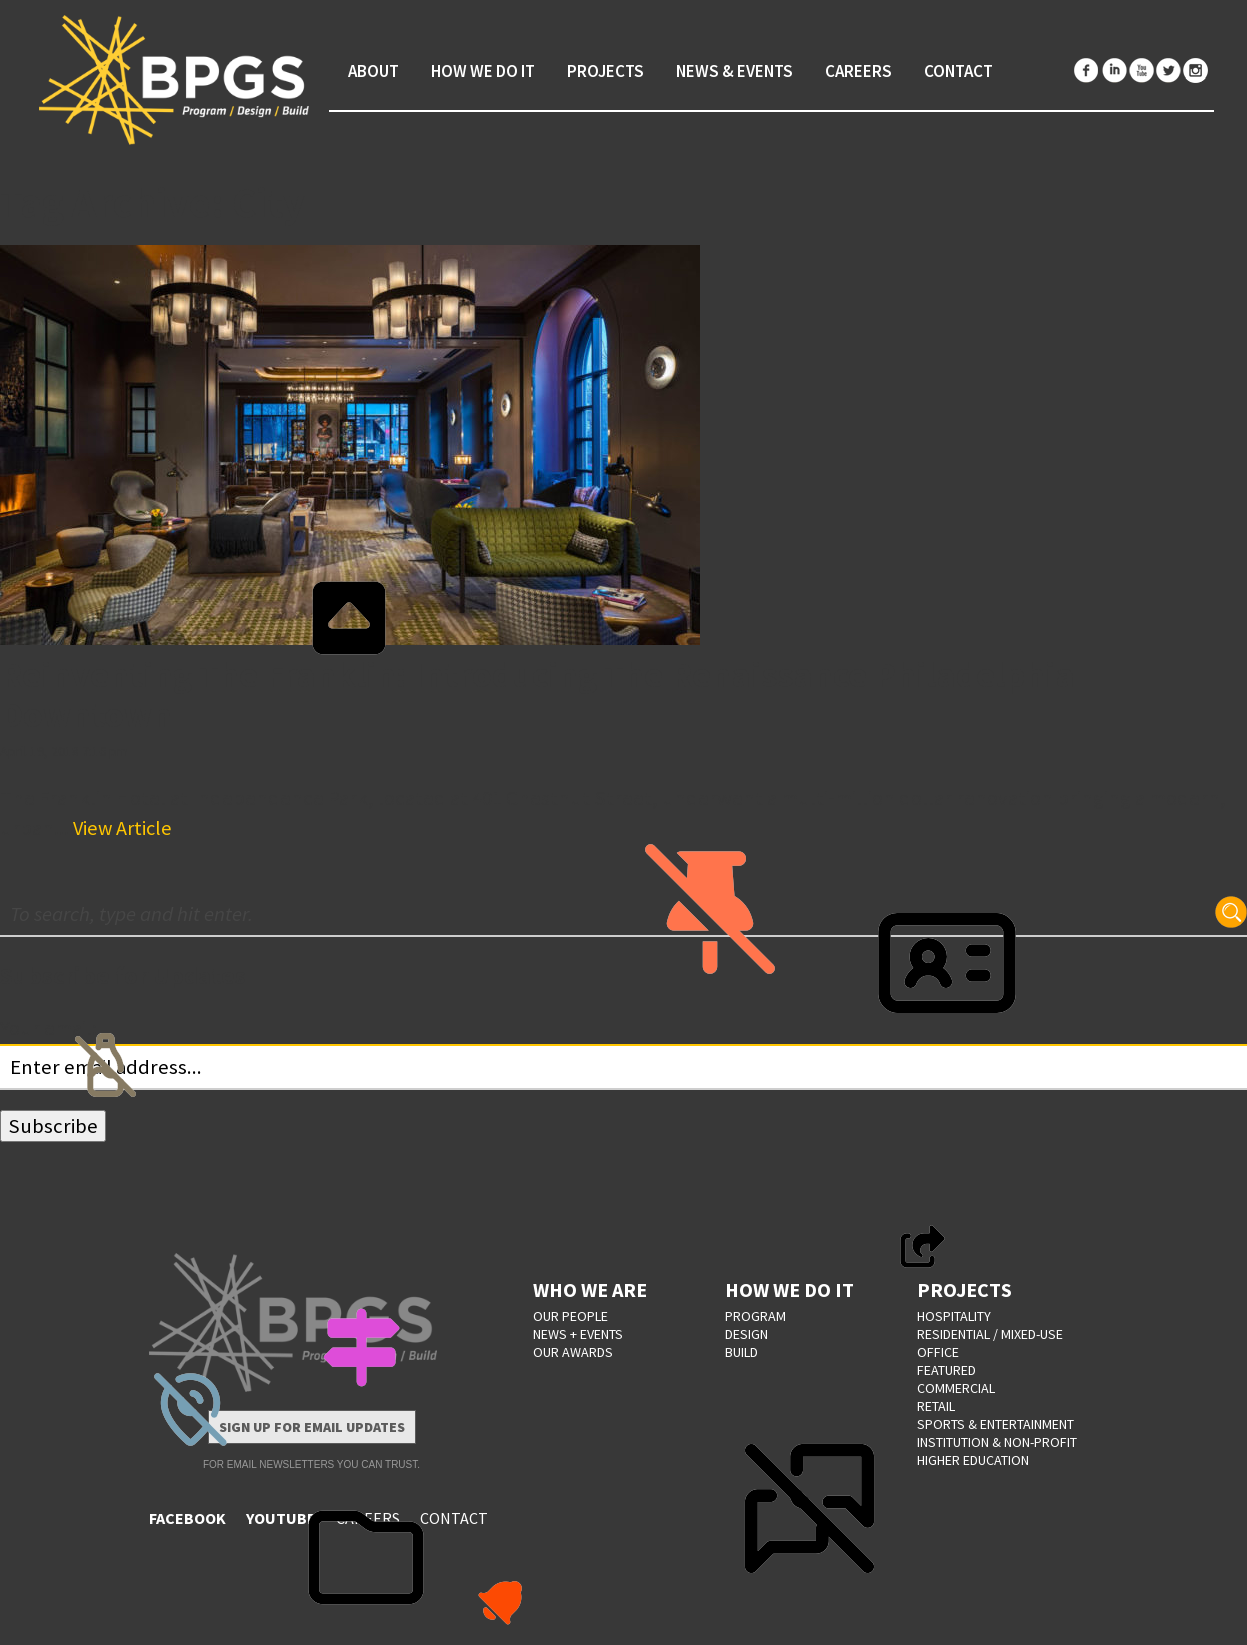  Describe the element at coordinates (947, 963) in the screenshot. I see `view your profile or identity information` at that location.